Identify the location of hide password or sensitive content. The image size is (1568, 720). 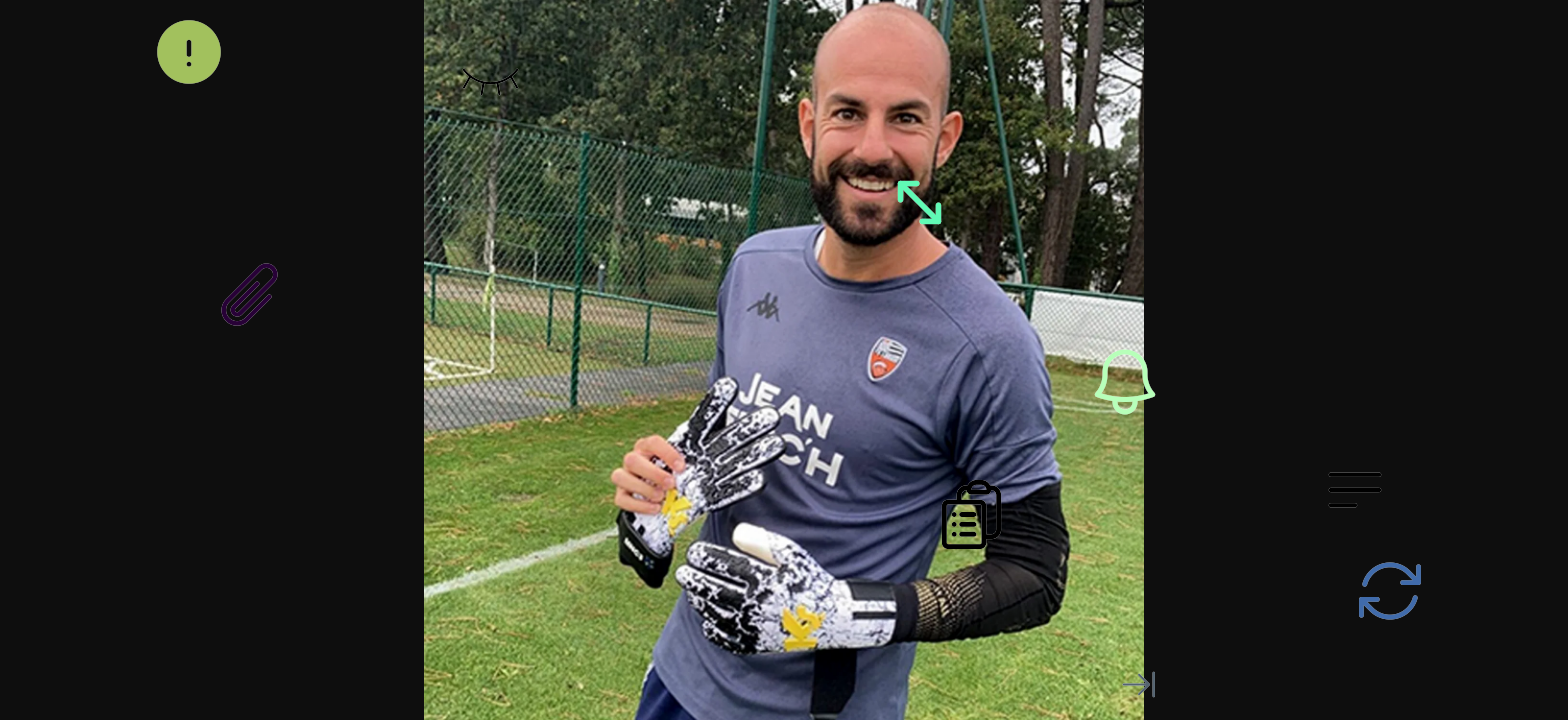
(490, 76).